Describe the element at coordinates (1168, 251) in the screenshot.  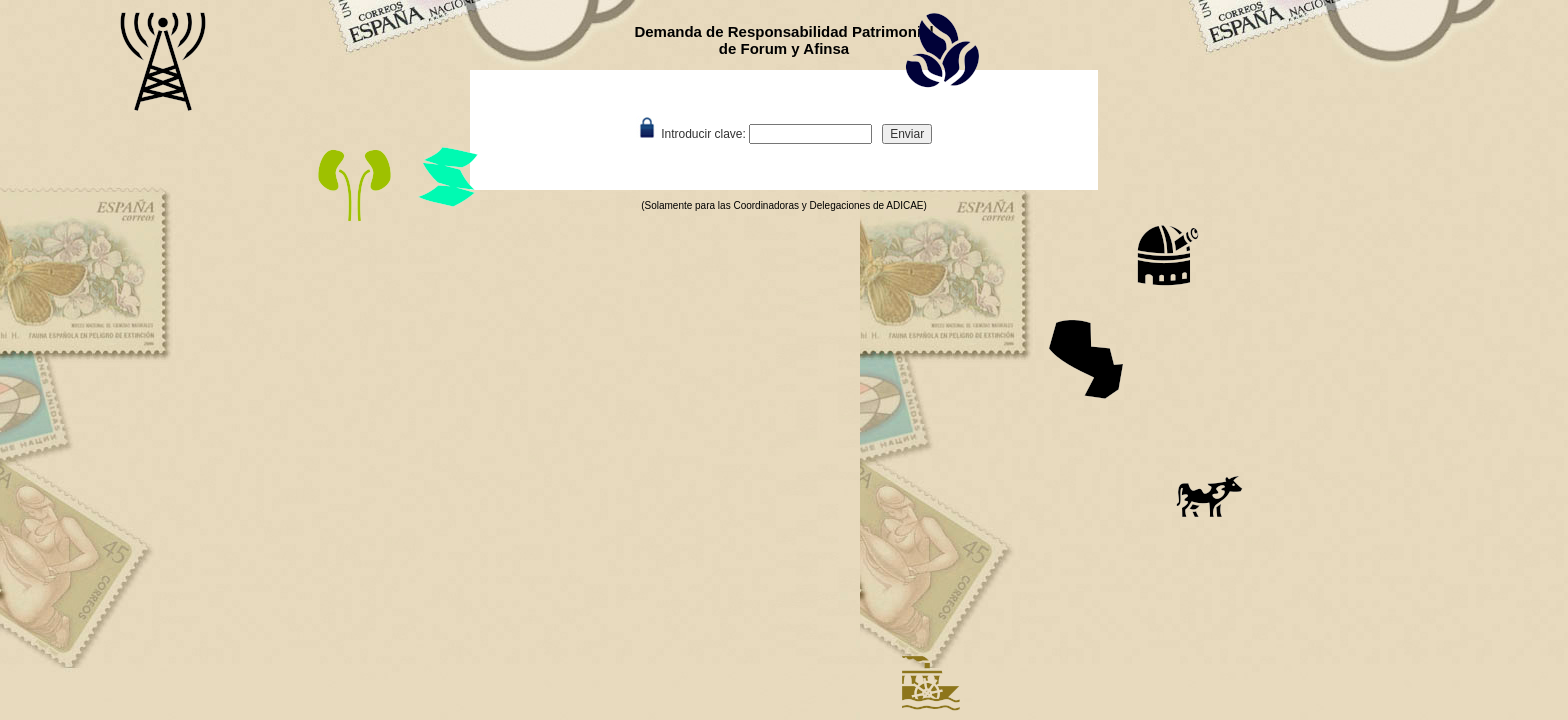
I see `access astronomy or stargazing features` at that location.